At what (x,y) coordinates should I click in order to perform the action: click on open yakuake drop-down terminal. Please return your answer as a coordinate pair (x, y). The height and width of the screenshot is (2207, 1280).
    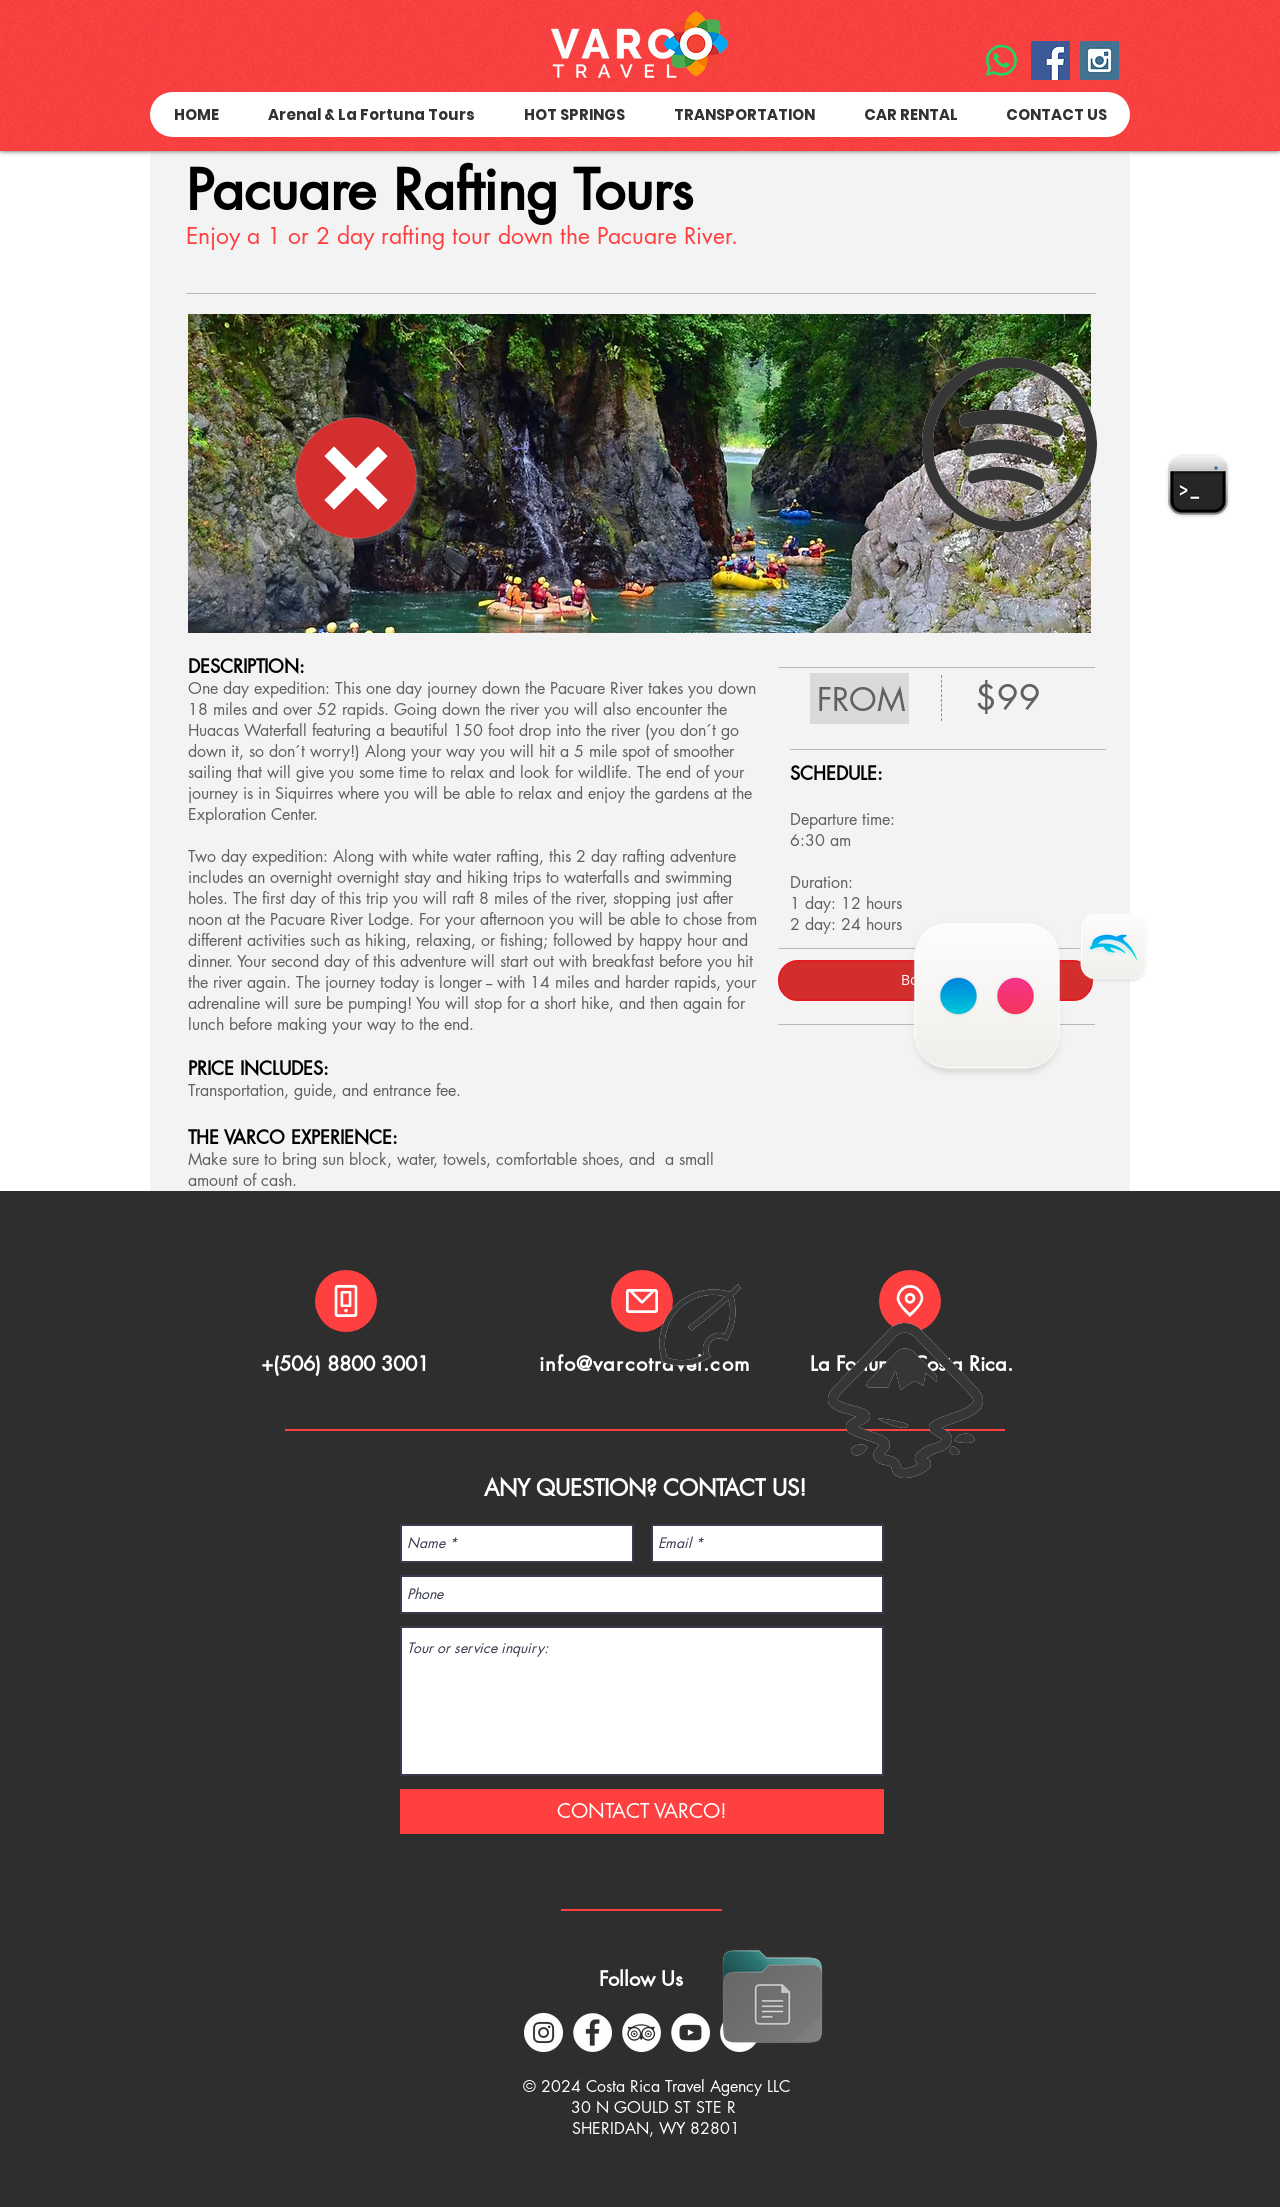
    Looking at the image, I should click on (1198, 485).